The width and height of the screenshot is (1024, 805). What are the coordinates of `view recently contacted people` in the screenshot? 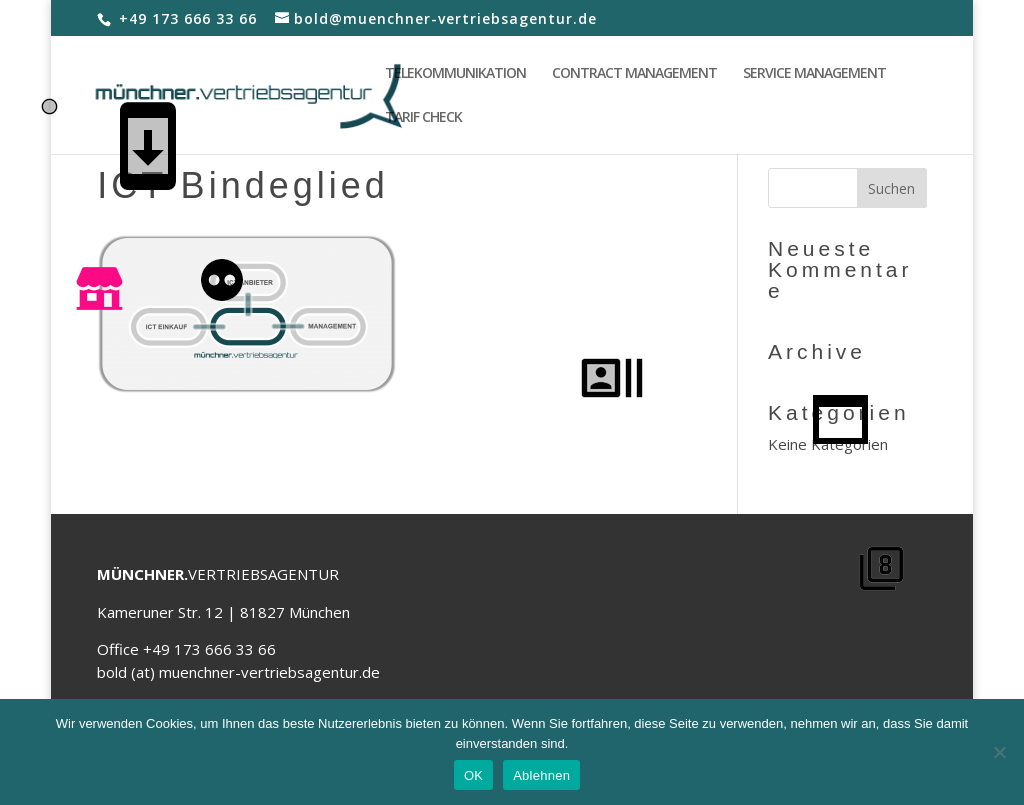 It's located at (612, 378).